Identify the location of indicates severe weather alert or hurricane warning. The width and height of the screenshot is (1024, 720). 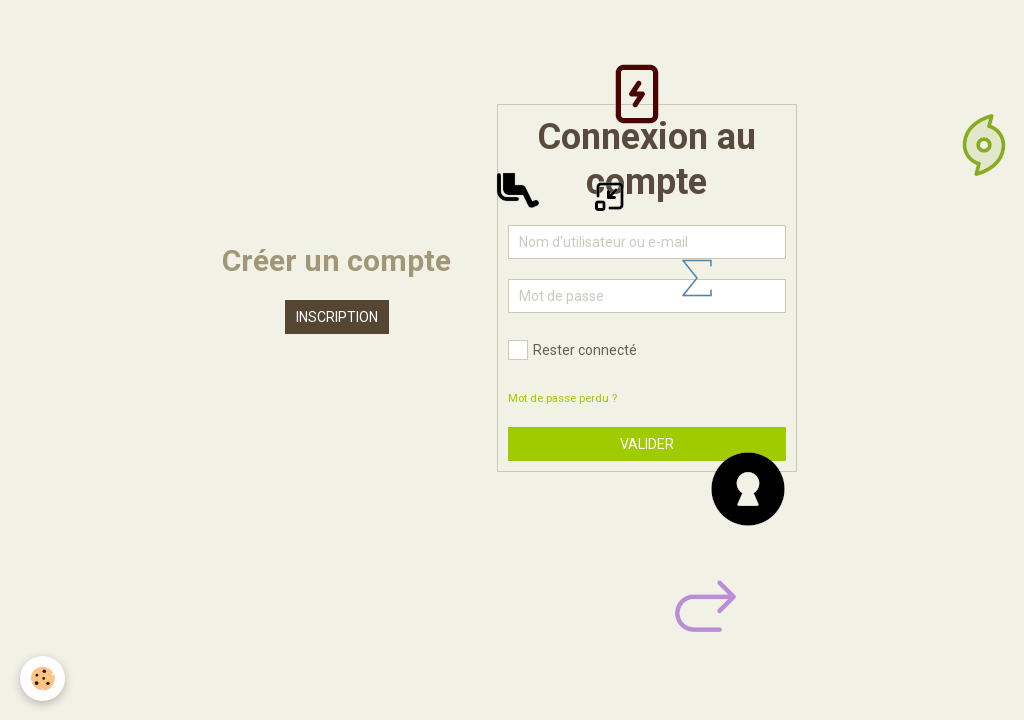
(984, 145).